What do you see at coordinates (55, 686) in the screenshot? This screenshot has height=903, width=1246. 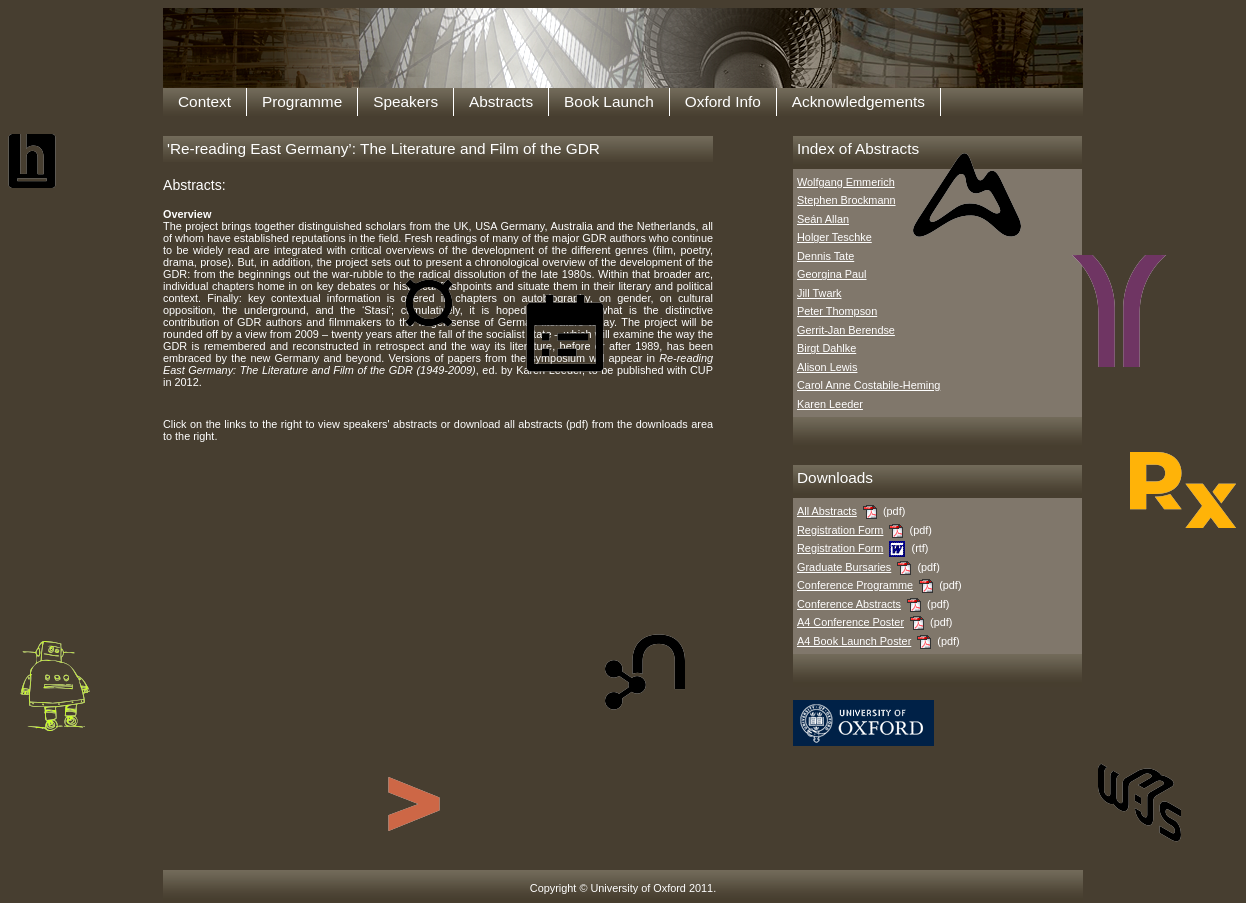 I see `visit instructables website or app` at bounding box center [55, 686].